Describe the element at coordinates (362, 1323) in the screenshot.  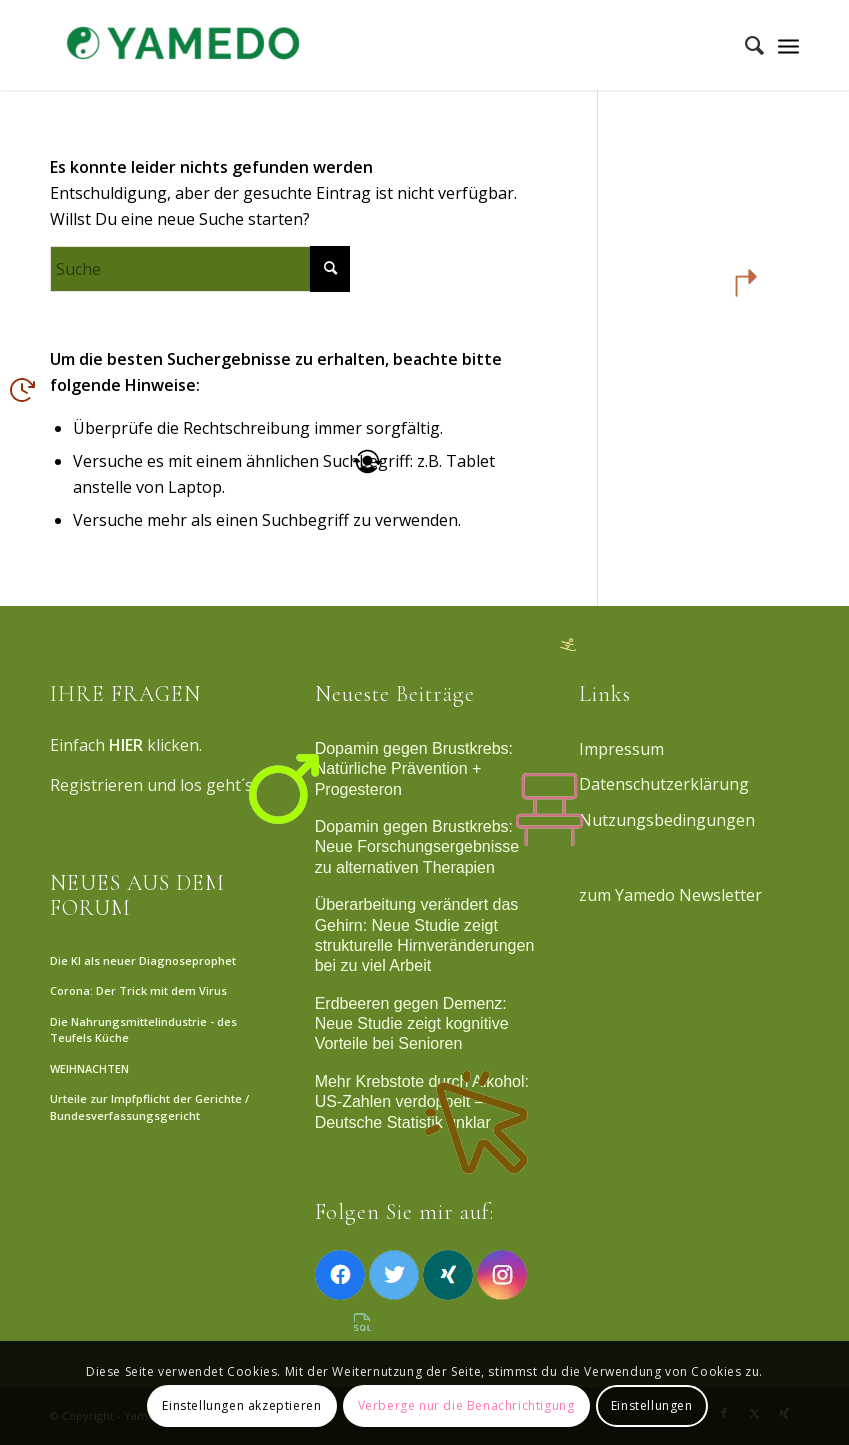
I see `open or view an SQL database file` at that location.